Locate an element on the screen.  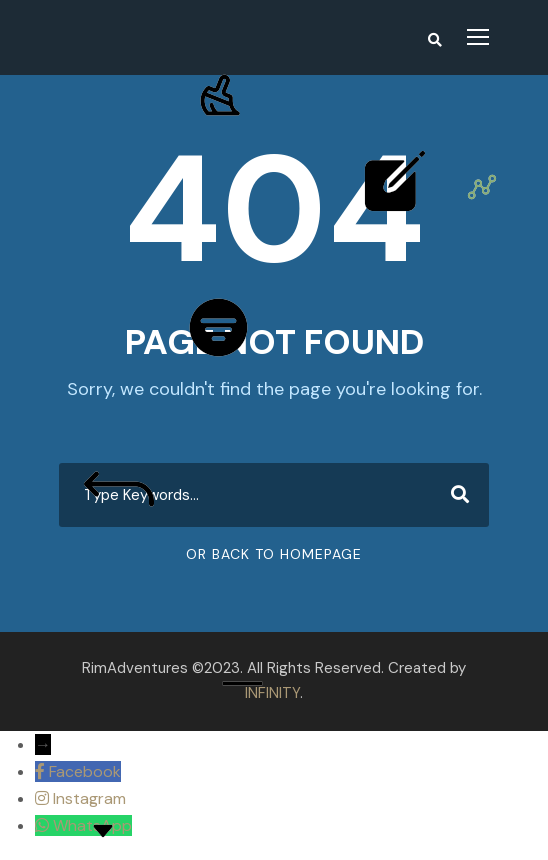
expand a dropdown menu is located at coordinates (103, 831).